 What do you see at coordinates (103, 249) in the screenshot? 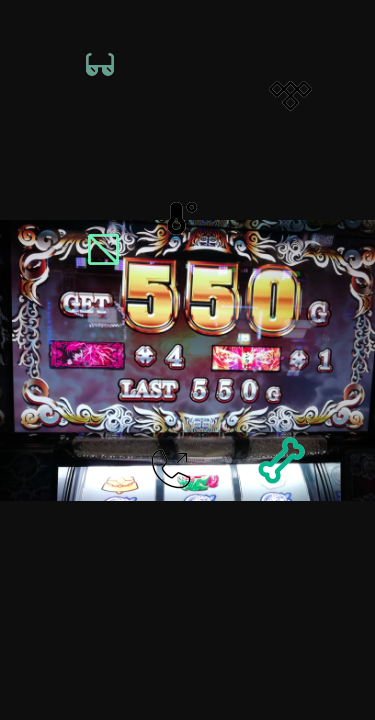
I see `indicates missing or unavailable image content` at bounding box center [103, 249].